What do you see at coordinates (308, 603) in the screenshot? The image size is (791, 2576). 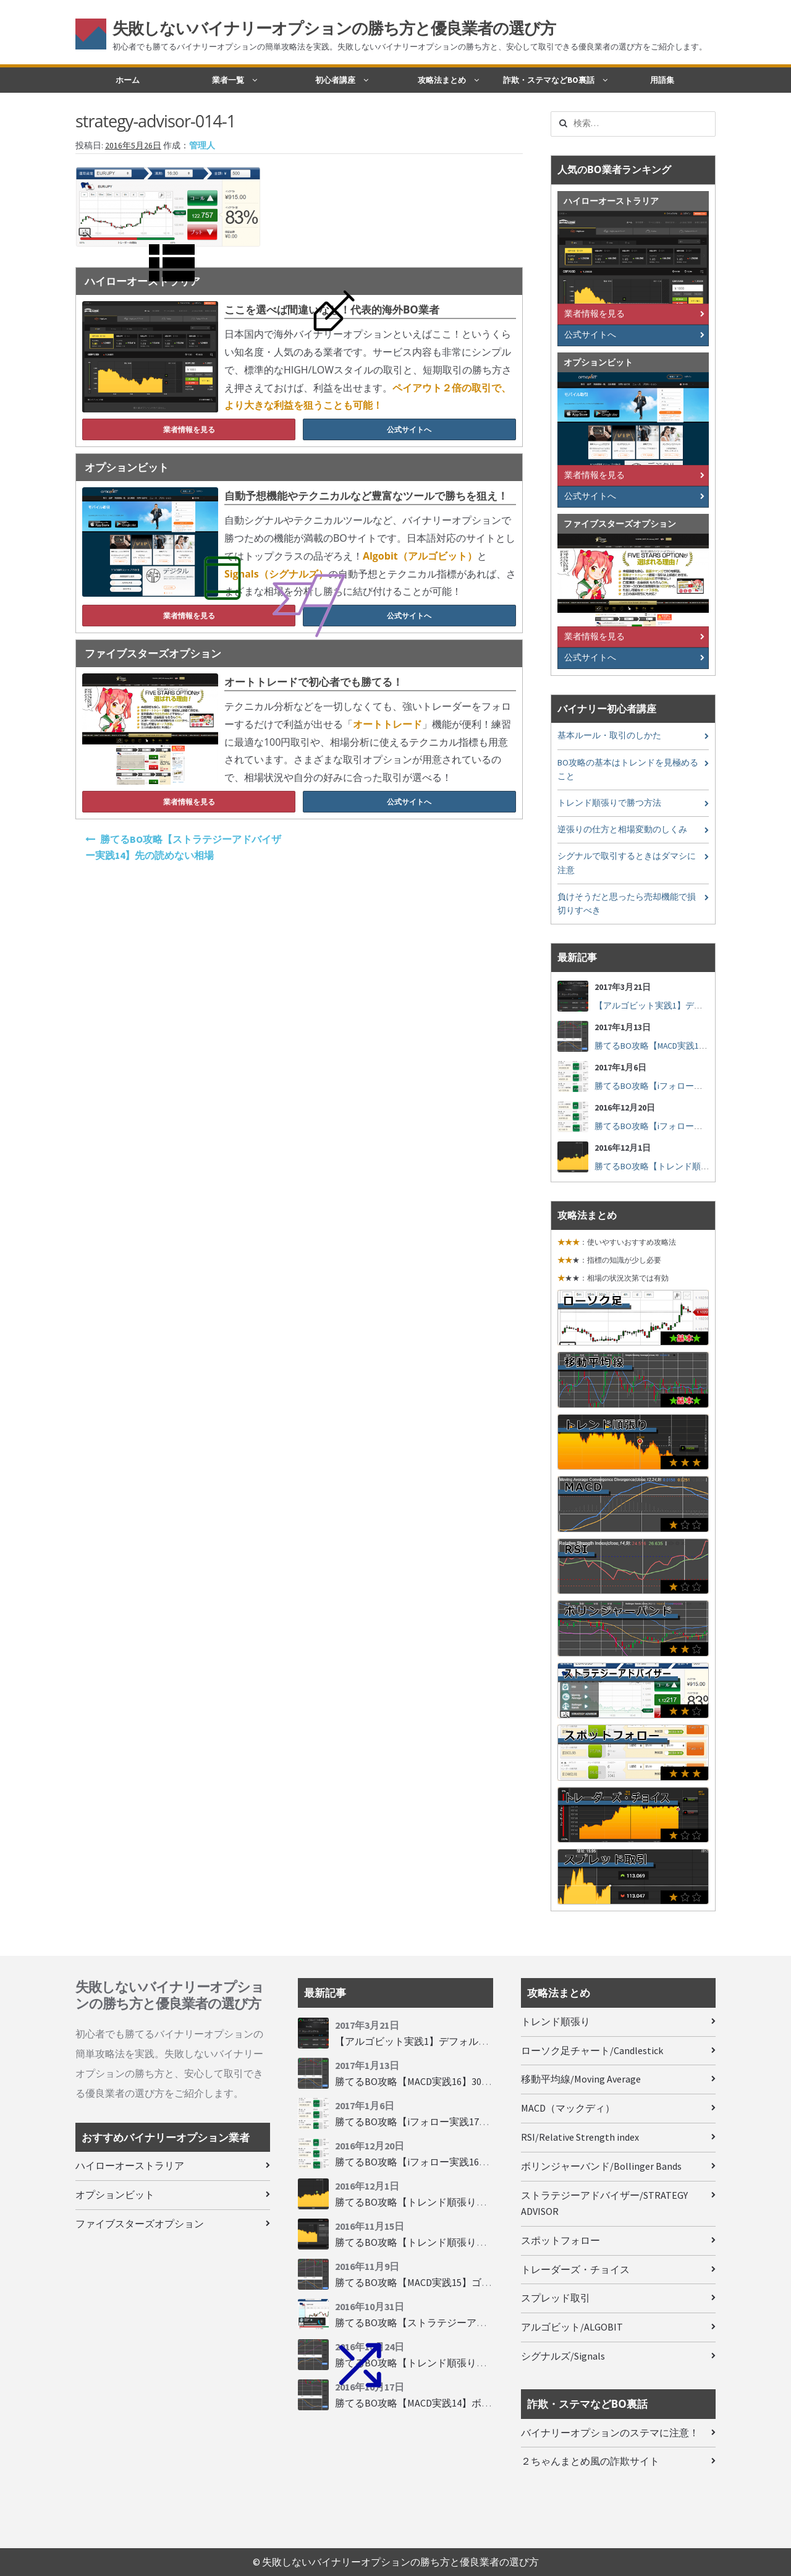 I see `flag or bookmark an item` at bounding box center [308, 603].